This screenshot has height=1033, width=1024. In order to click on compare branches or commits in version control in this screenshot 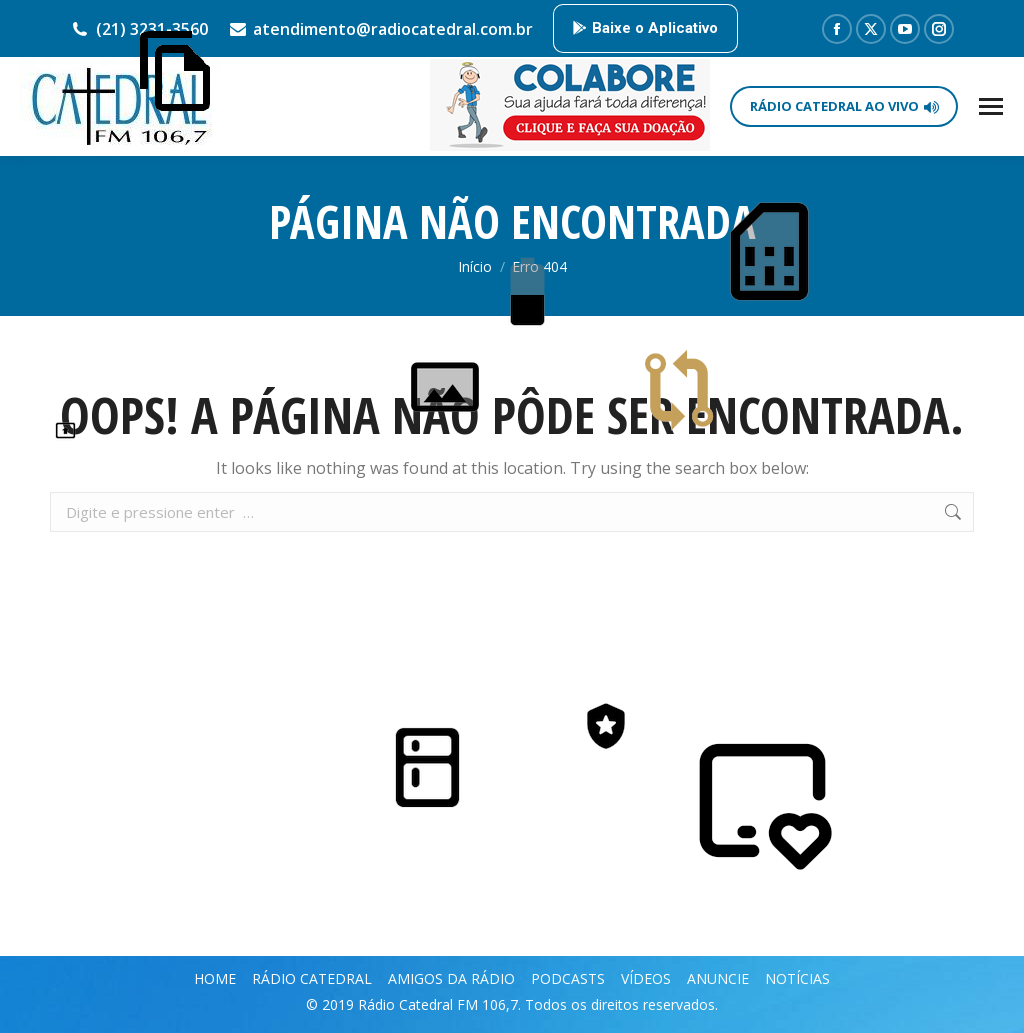, I will do `click(679, 390)`.